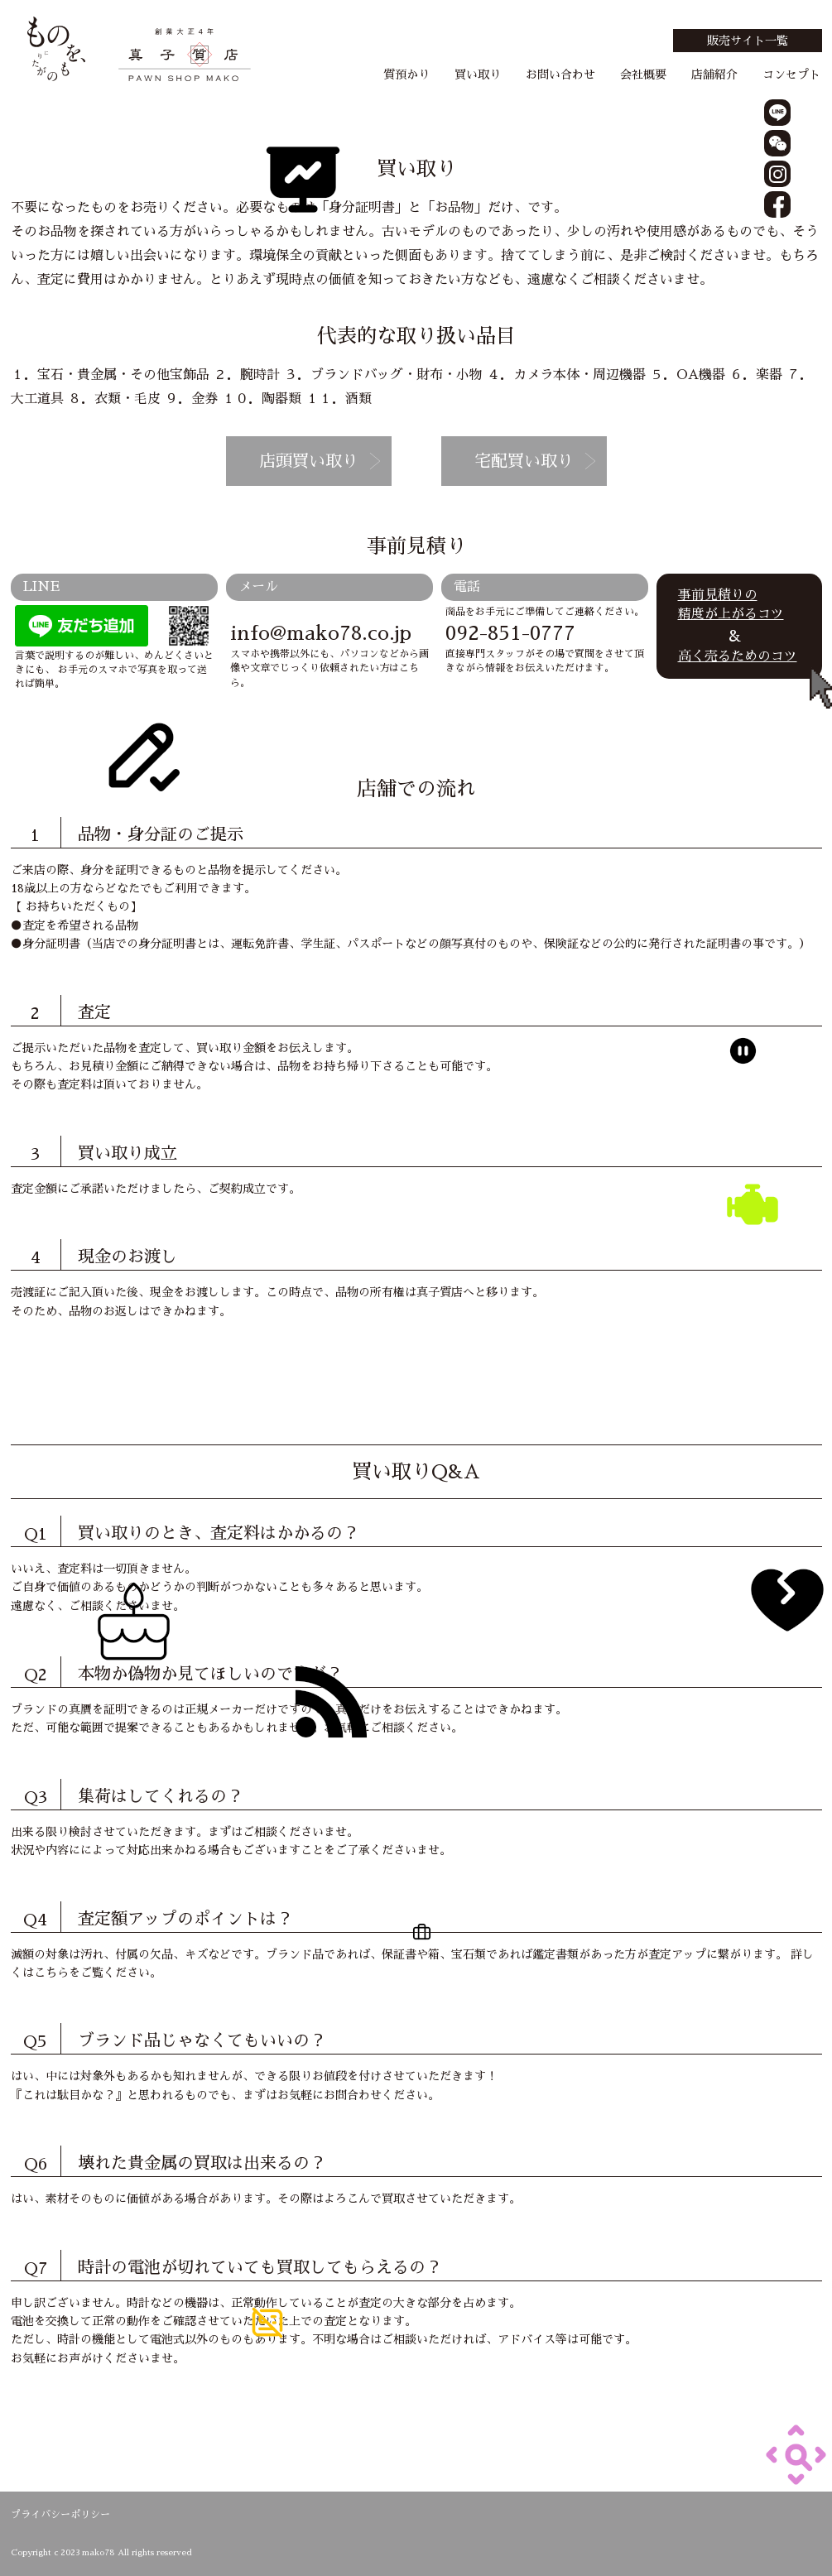 This screenshot has height=2576, width=832. I want to click on access work or business-related features, so click(421, 1932).